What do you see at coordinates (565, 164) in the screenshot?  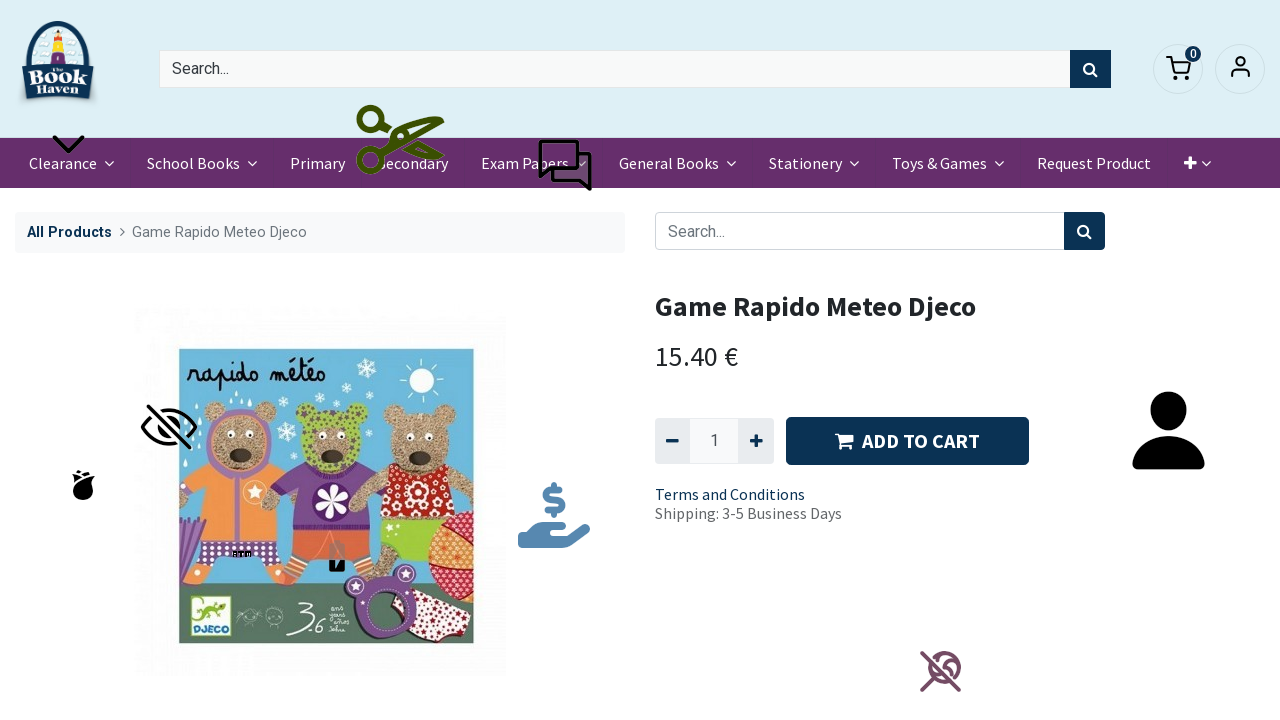 I see `open your messages or conversations` at bounding box center [565, 164].